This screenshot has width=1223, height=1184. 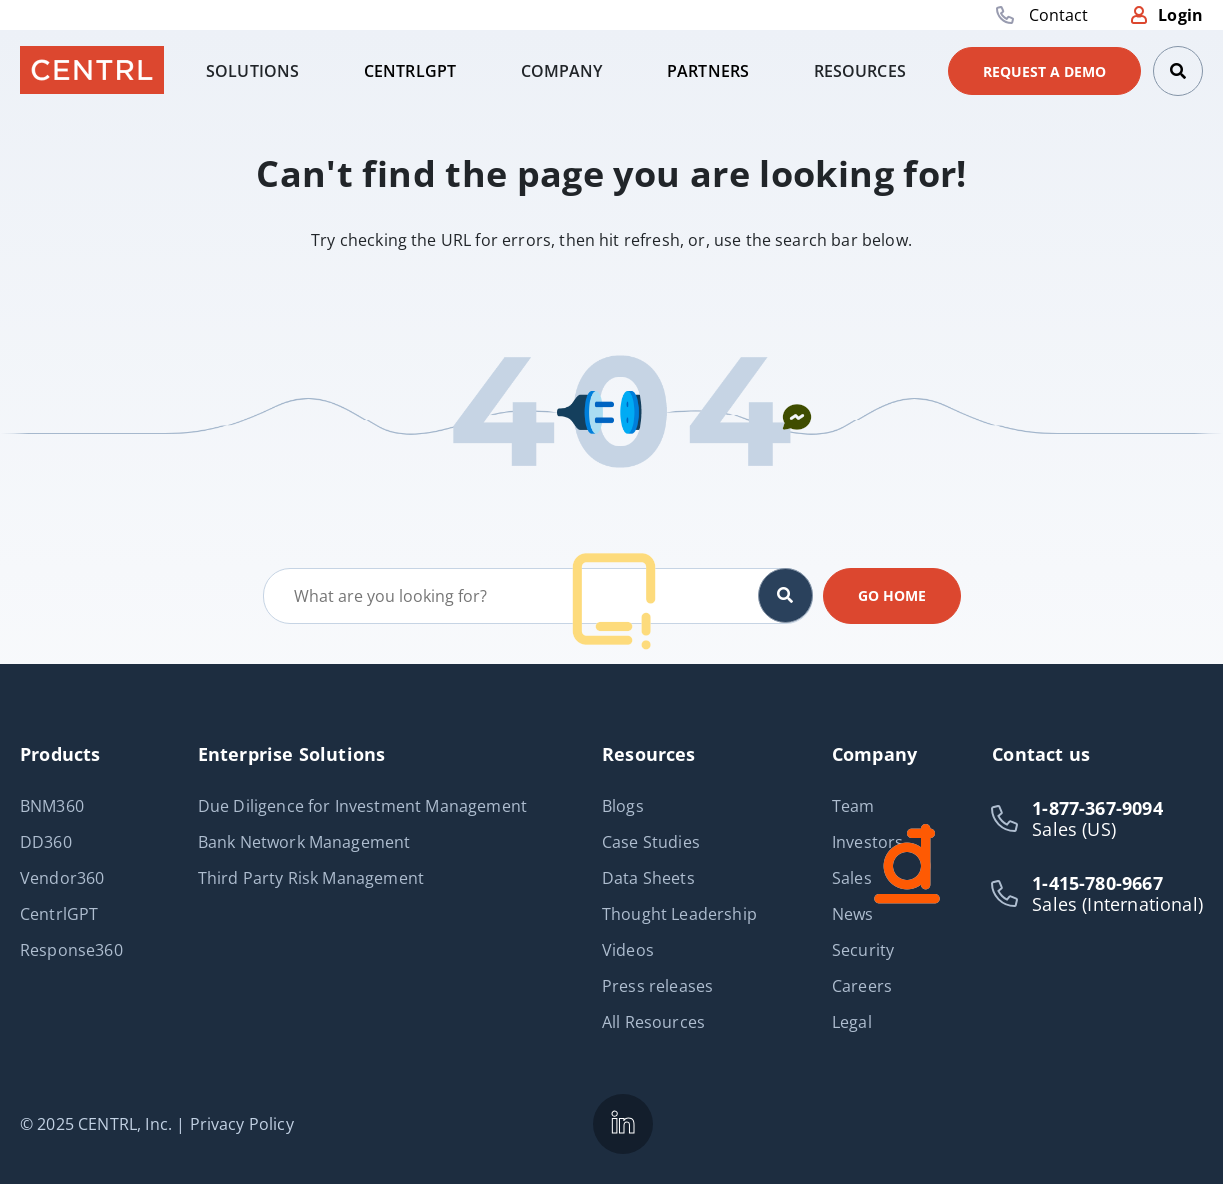 What do you see at coordinates (797, 417) in the screenshot?
I see `open Facebook Messenger` at bounding box center [797, 417].